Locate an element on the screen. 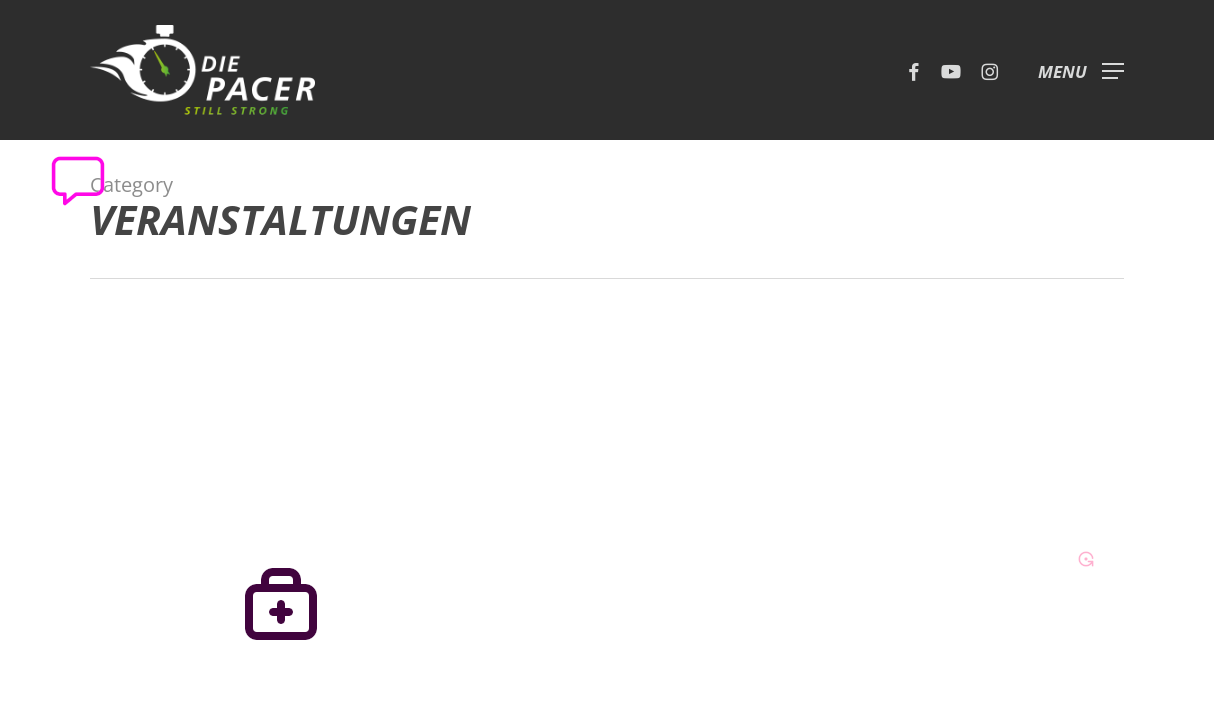  rotate or refresh content is located at coordinates (1086, 559).